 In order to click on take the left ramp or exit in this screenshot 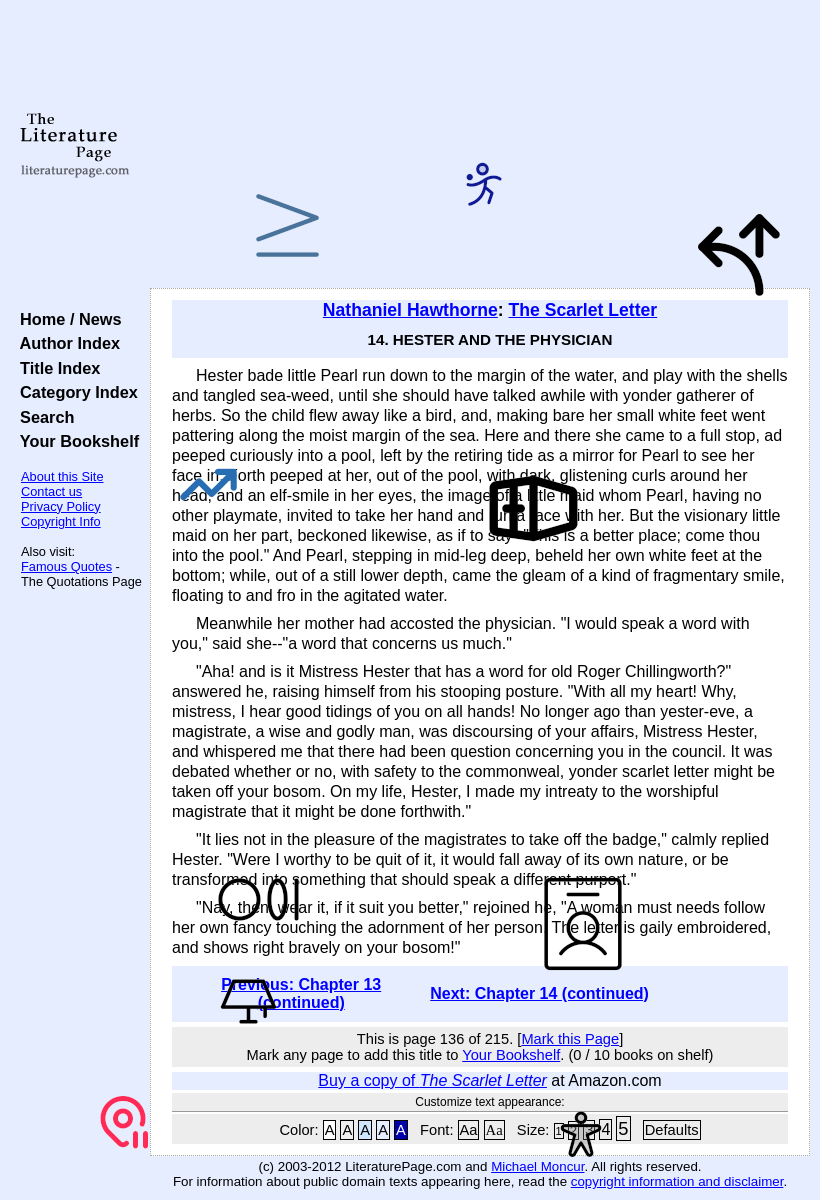, I will do `click(739, 255)`.